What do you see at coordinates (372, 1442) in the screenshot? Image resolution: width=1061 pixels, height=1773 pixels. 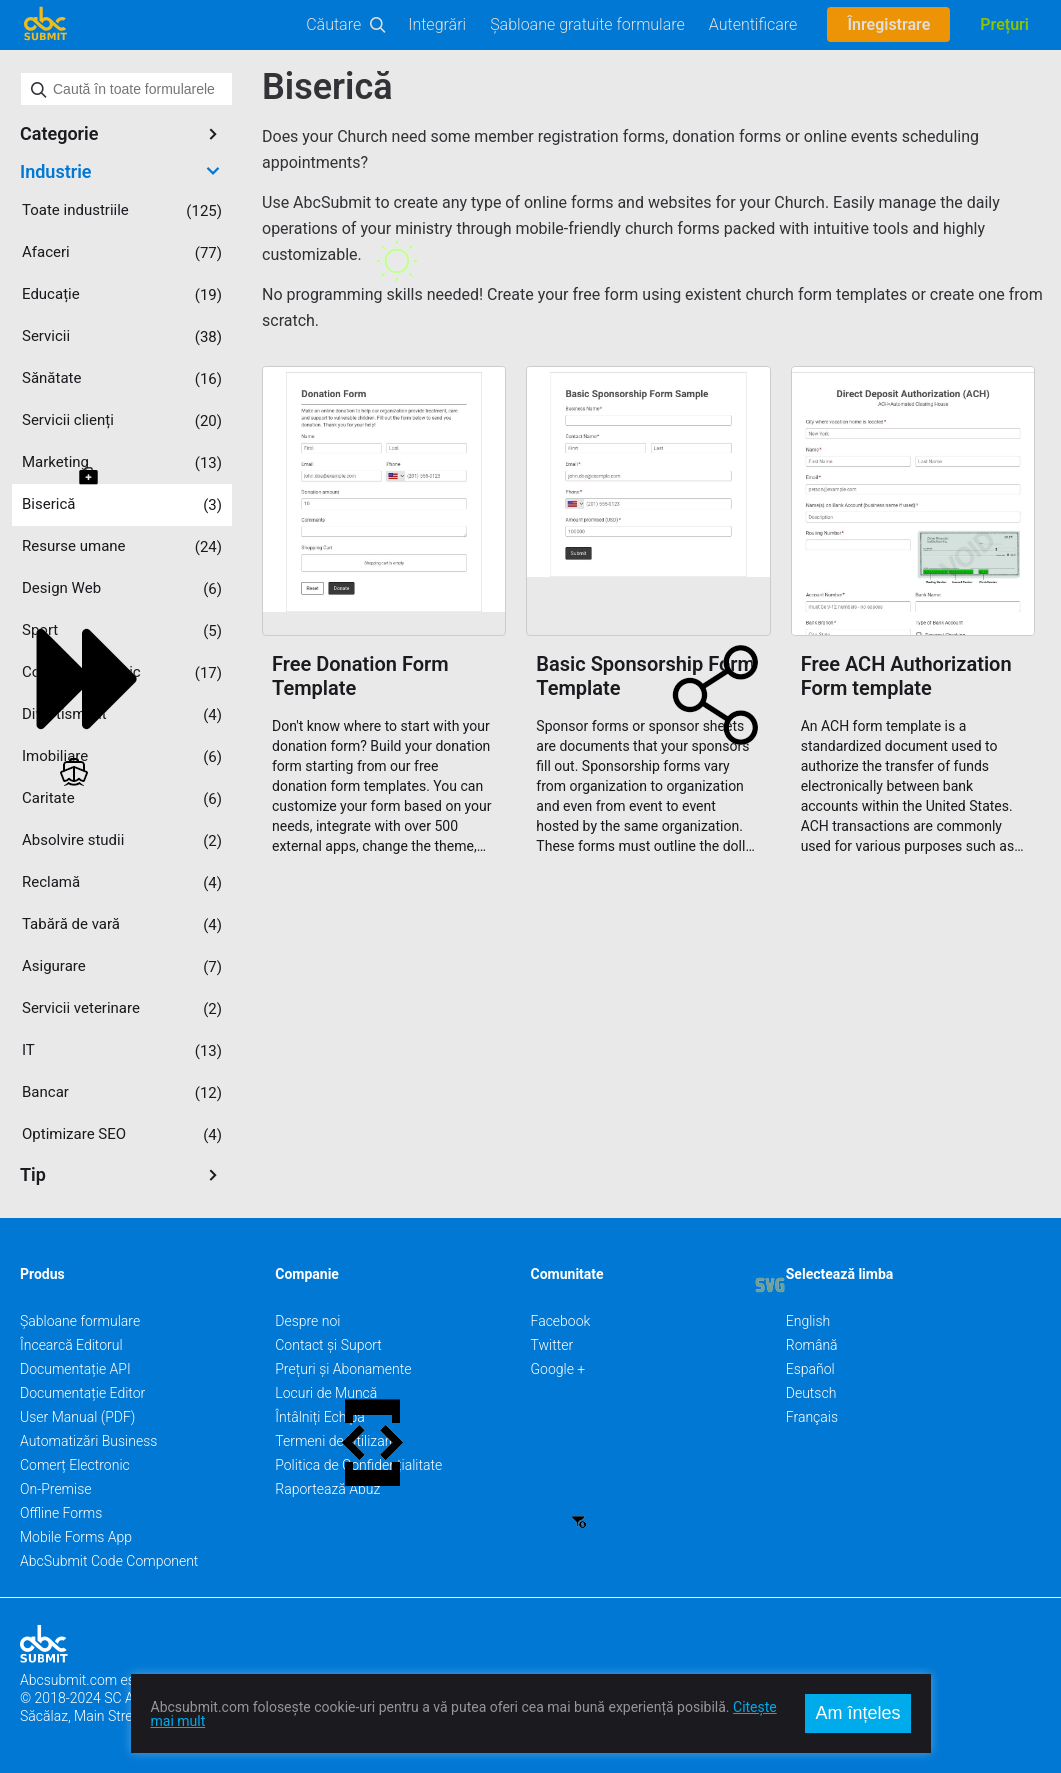 I see `enable developer mode on device` at bounding box center [372, 1442].